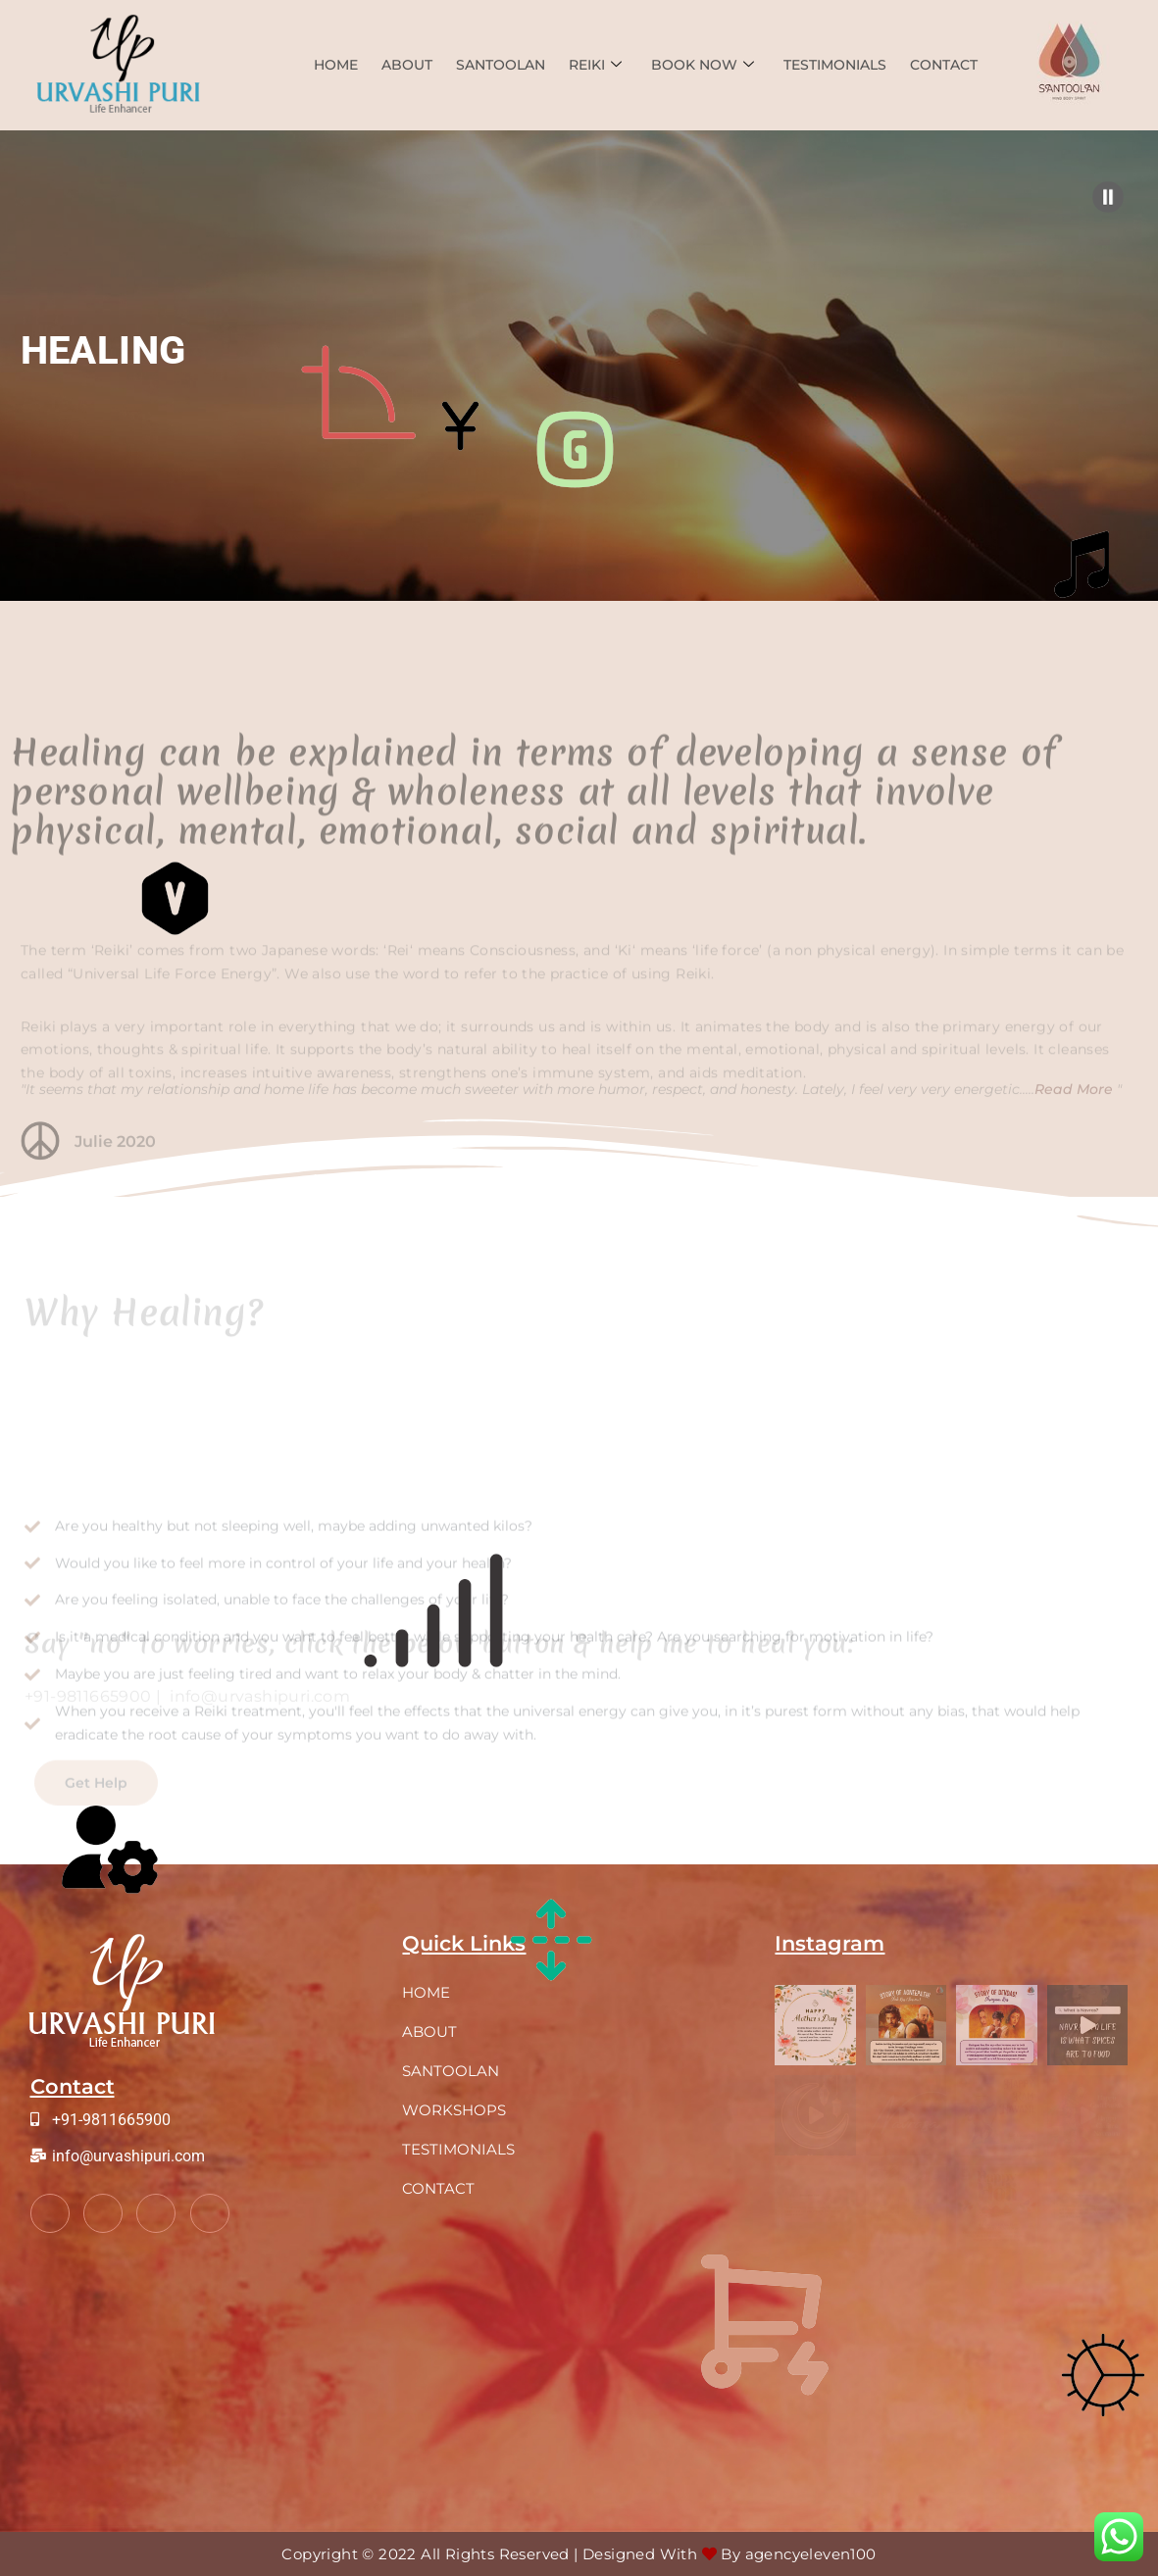 The width and height of the screenshot is (1158, 2576). I want to click on indicates cellular or network signal strength, so click(433, 1610).